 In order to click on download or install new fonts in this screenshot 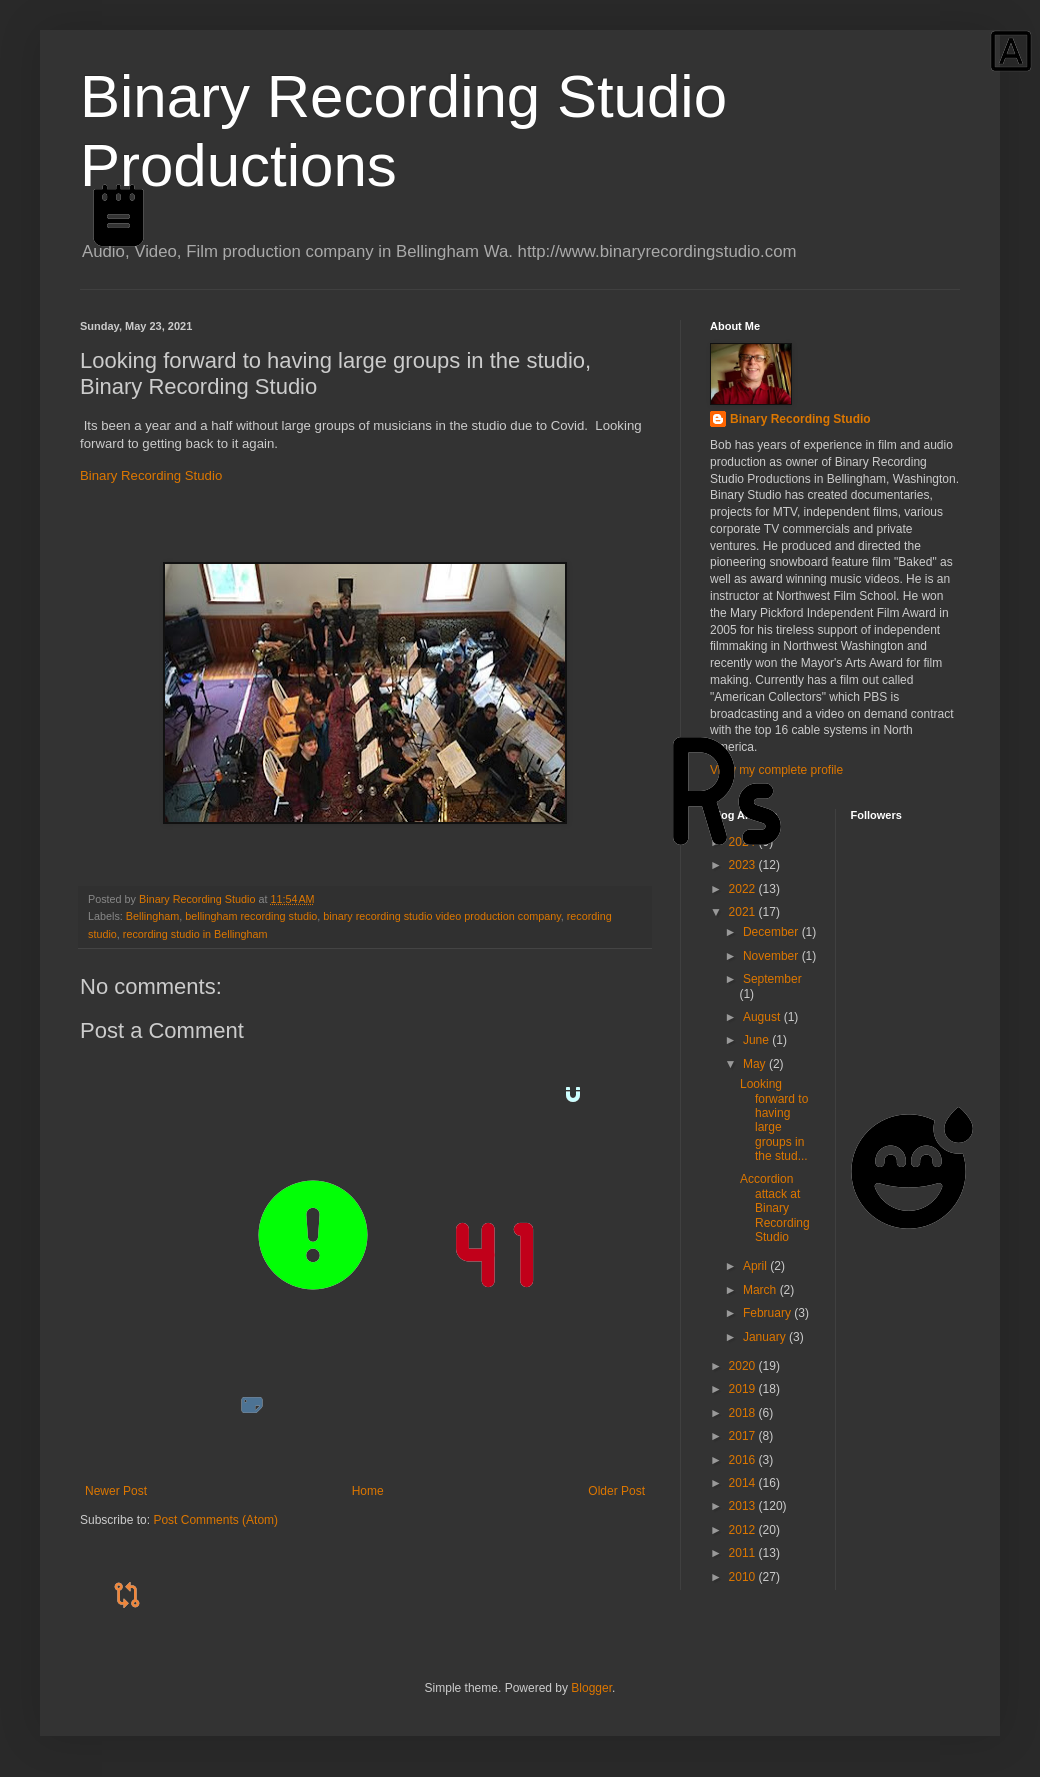, I will do `click(1011, 51)`.